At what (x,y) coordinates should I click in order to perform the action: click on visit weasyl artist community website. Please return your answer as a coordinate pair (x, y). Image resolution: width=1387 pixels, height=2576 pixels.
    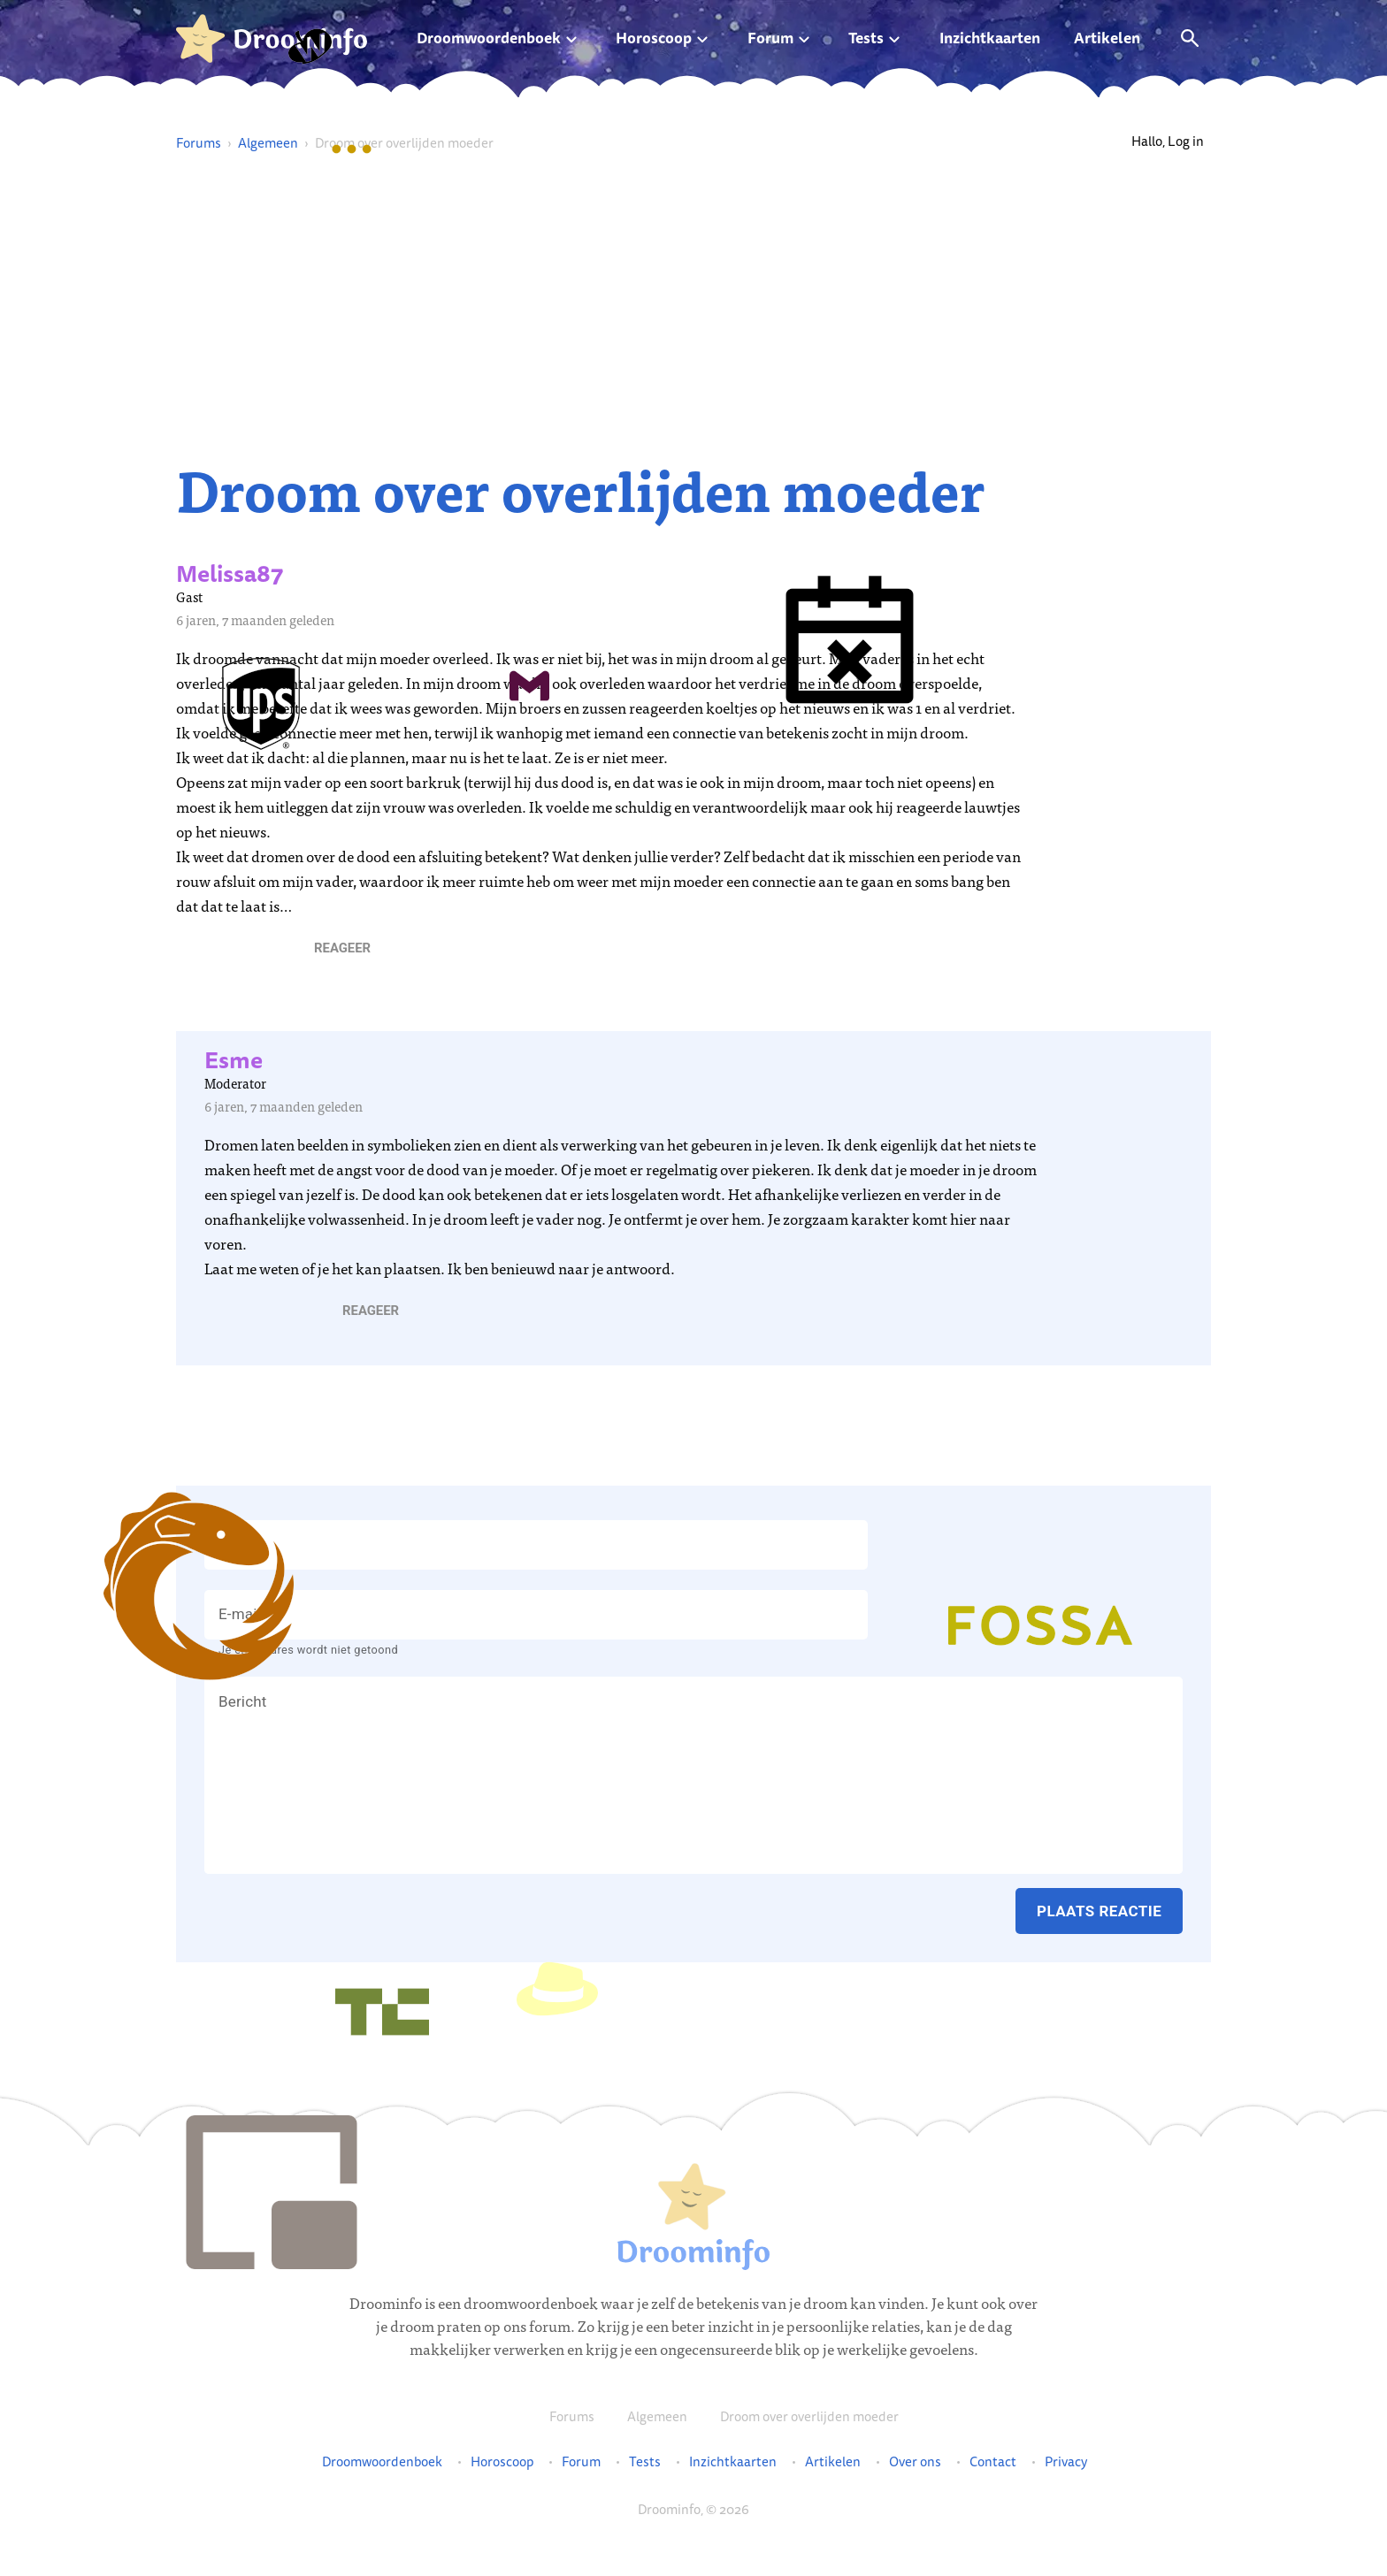
    Looking at the image, I should click on (310, 46).